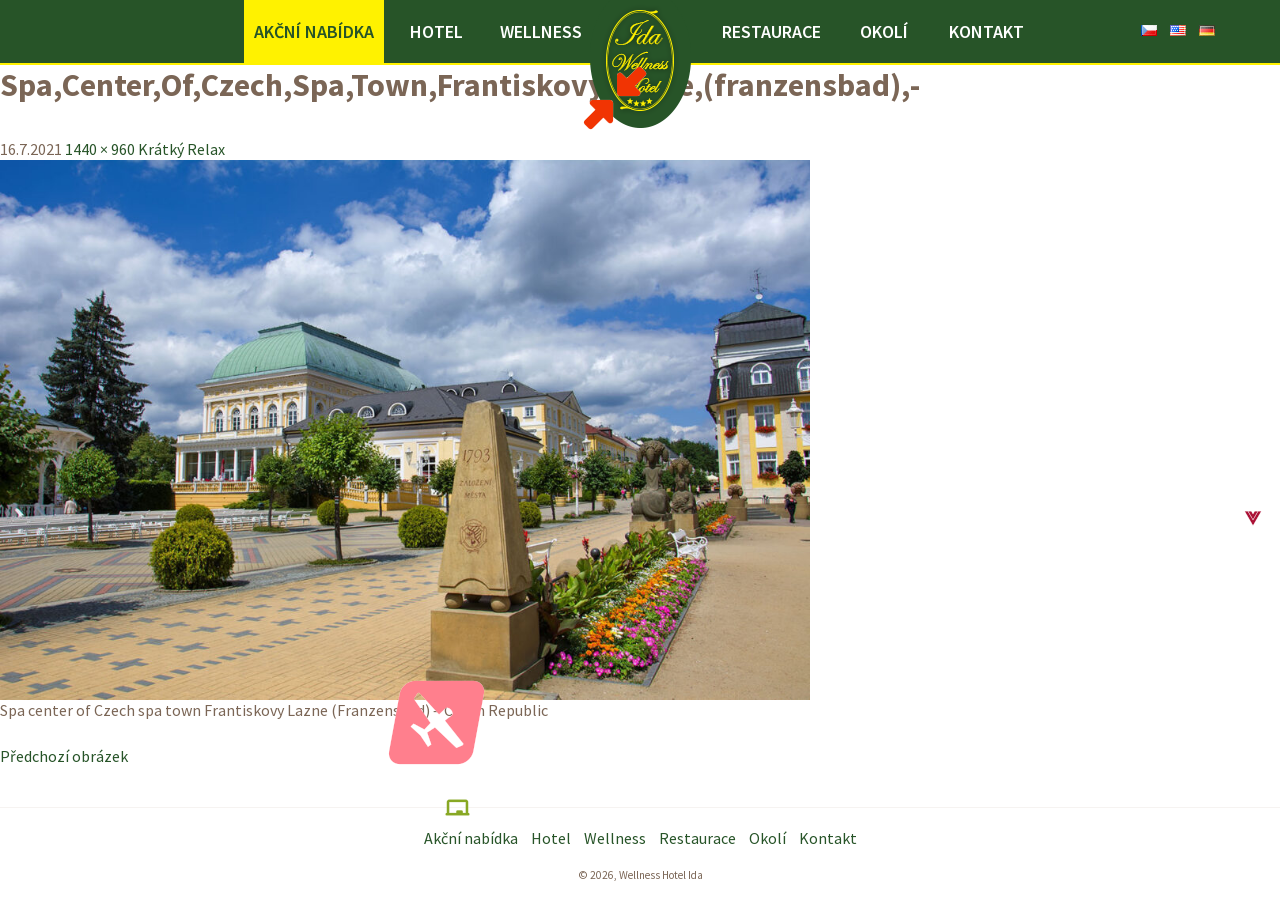  I want to click on compress or minimize content, so click(615, 98).